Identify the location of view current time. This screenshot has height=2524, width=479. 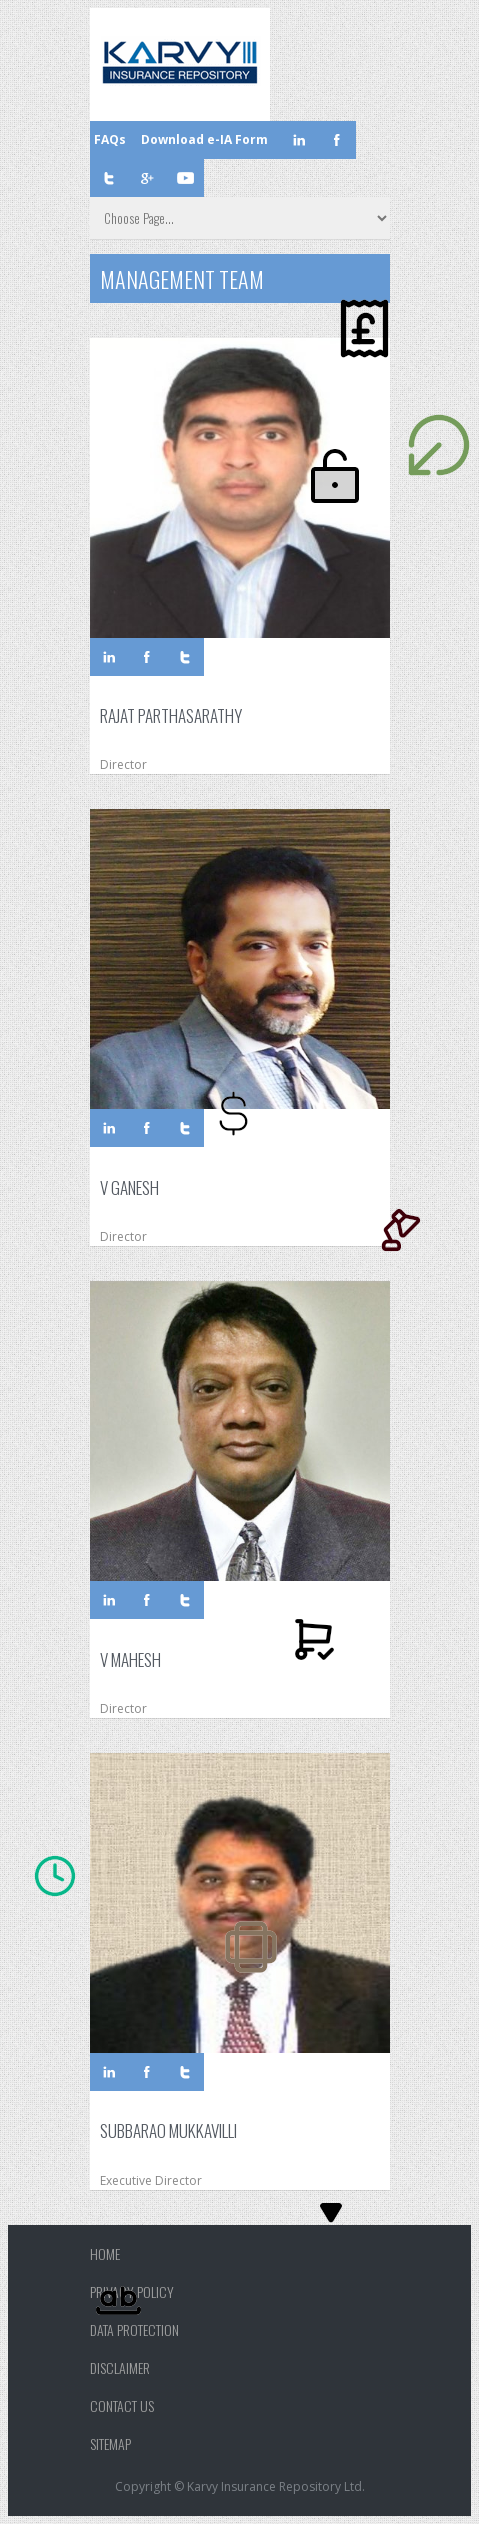
(55, 1876).